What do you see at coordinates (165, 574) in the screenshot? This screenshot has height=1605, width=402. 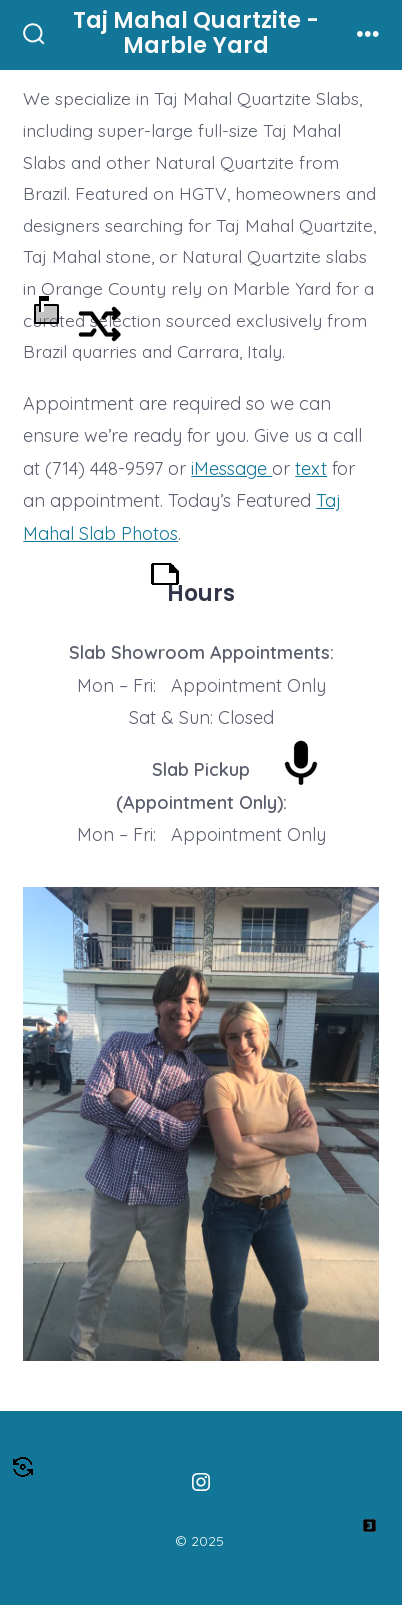 I see `create a new note` at bounding box center [165, 574].